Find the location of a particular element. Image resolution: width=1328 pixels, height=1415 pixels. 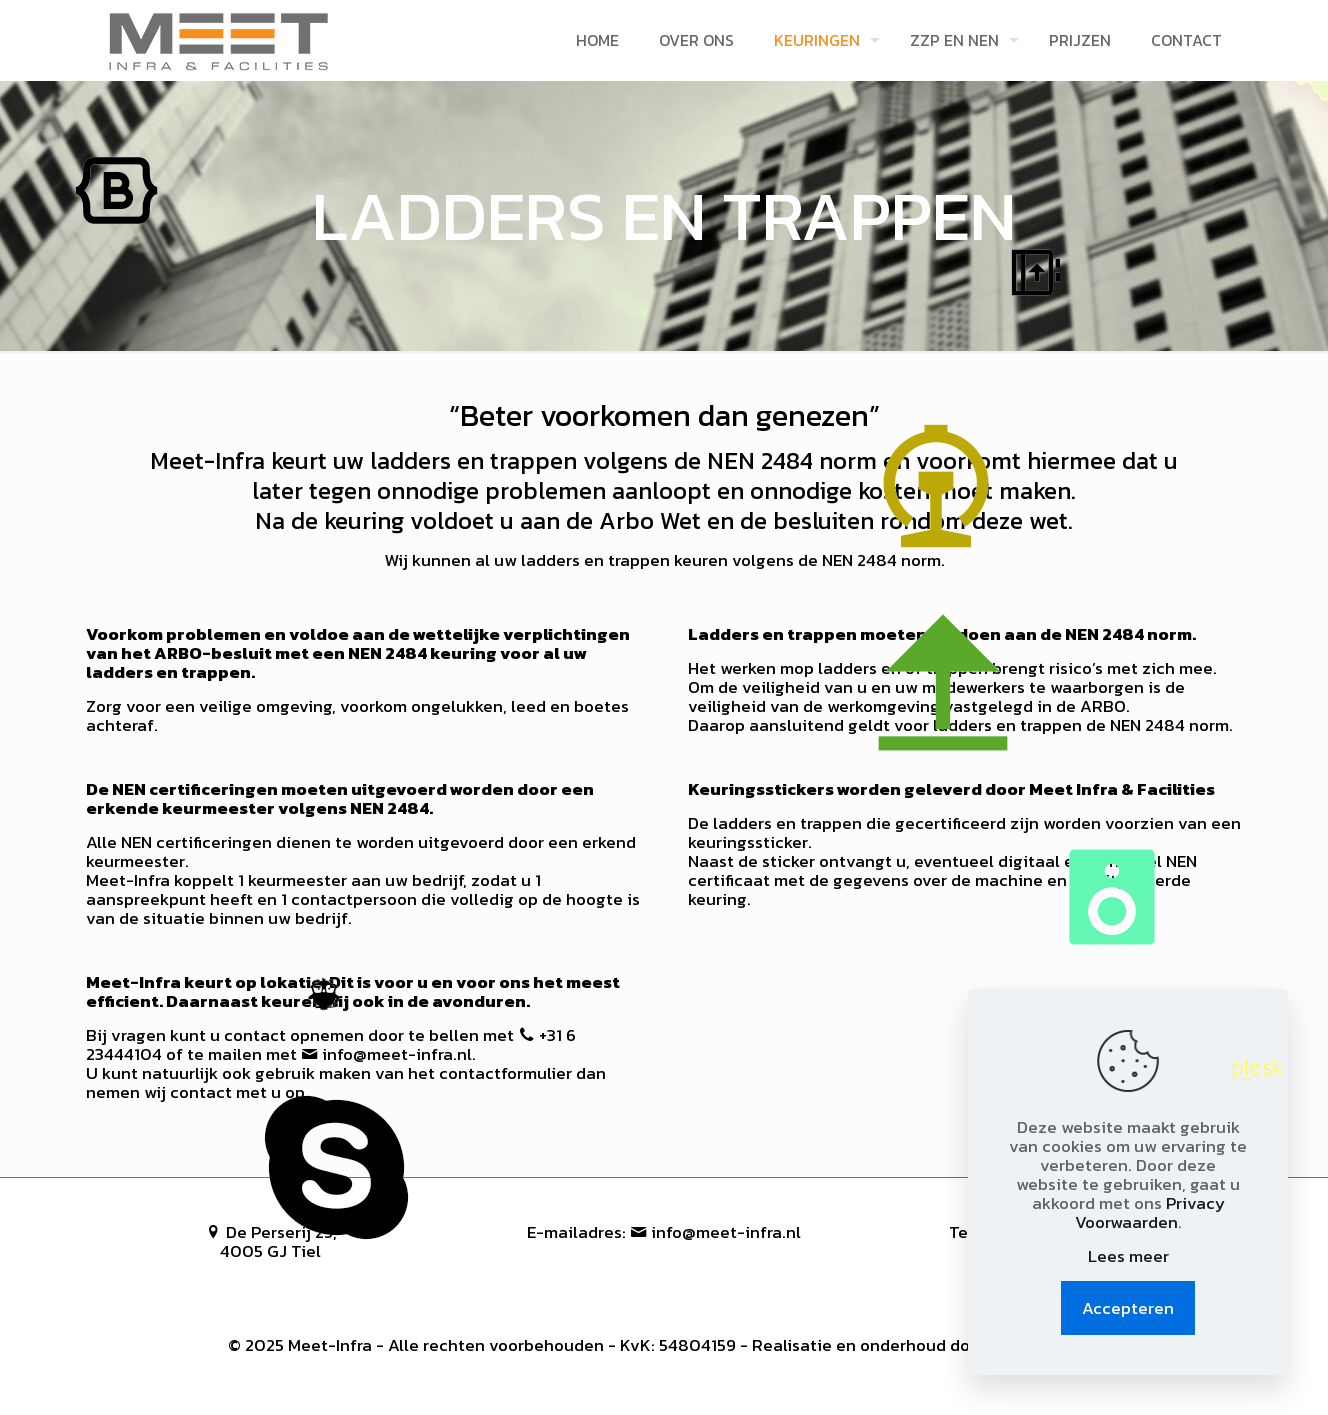

upload contacts from address book is located at coordinates (1032, 272).